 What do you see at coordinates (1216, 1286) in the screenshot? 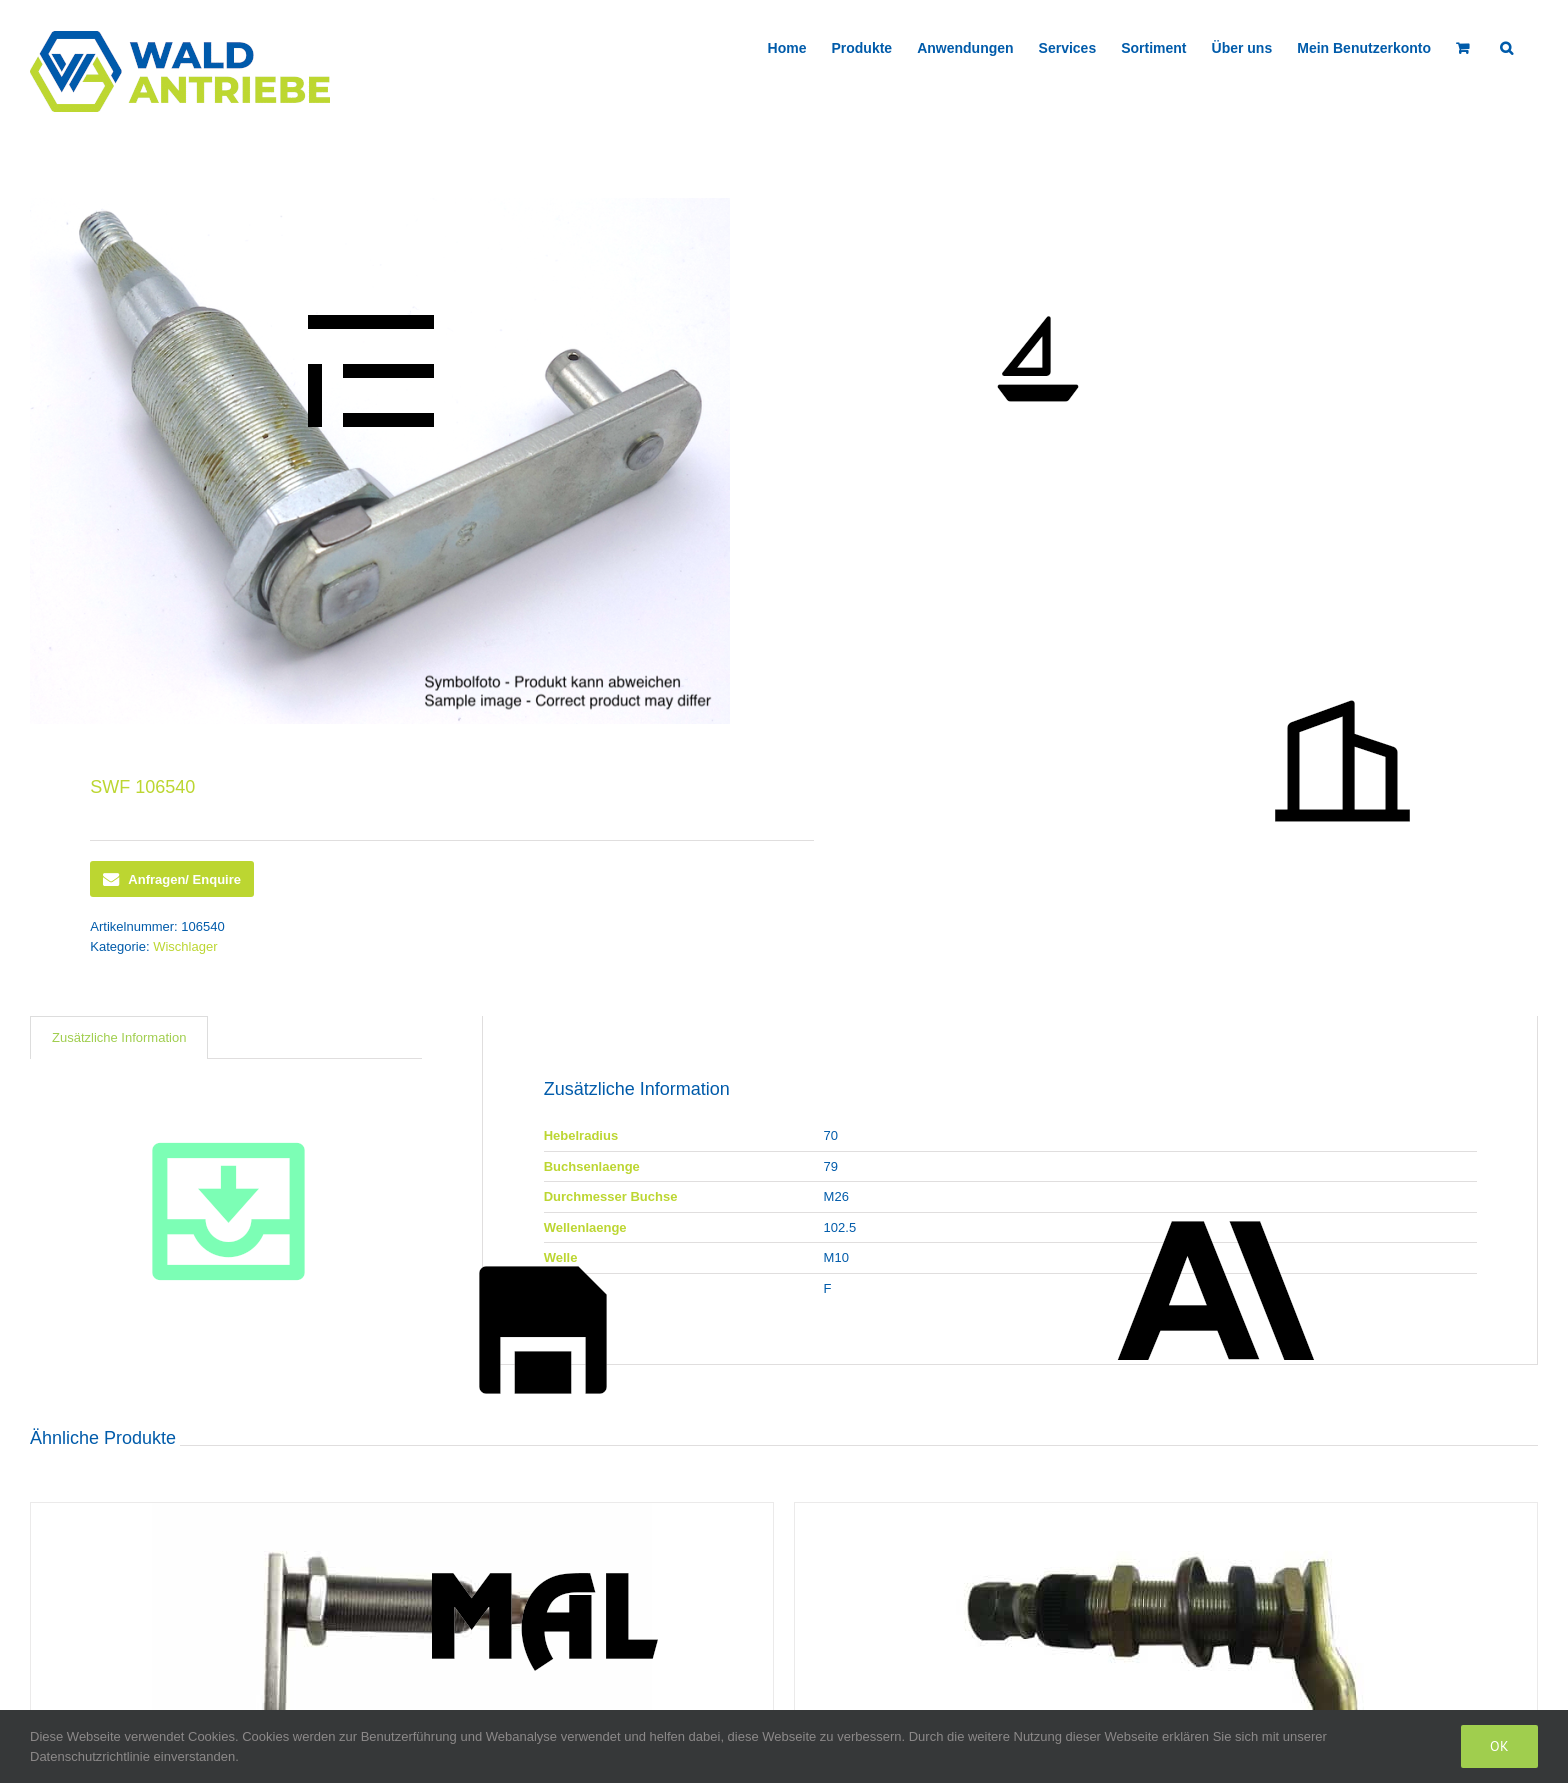
I see `Anthropic company logo` at bounding box center [1216, 1286].